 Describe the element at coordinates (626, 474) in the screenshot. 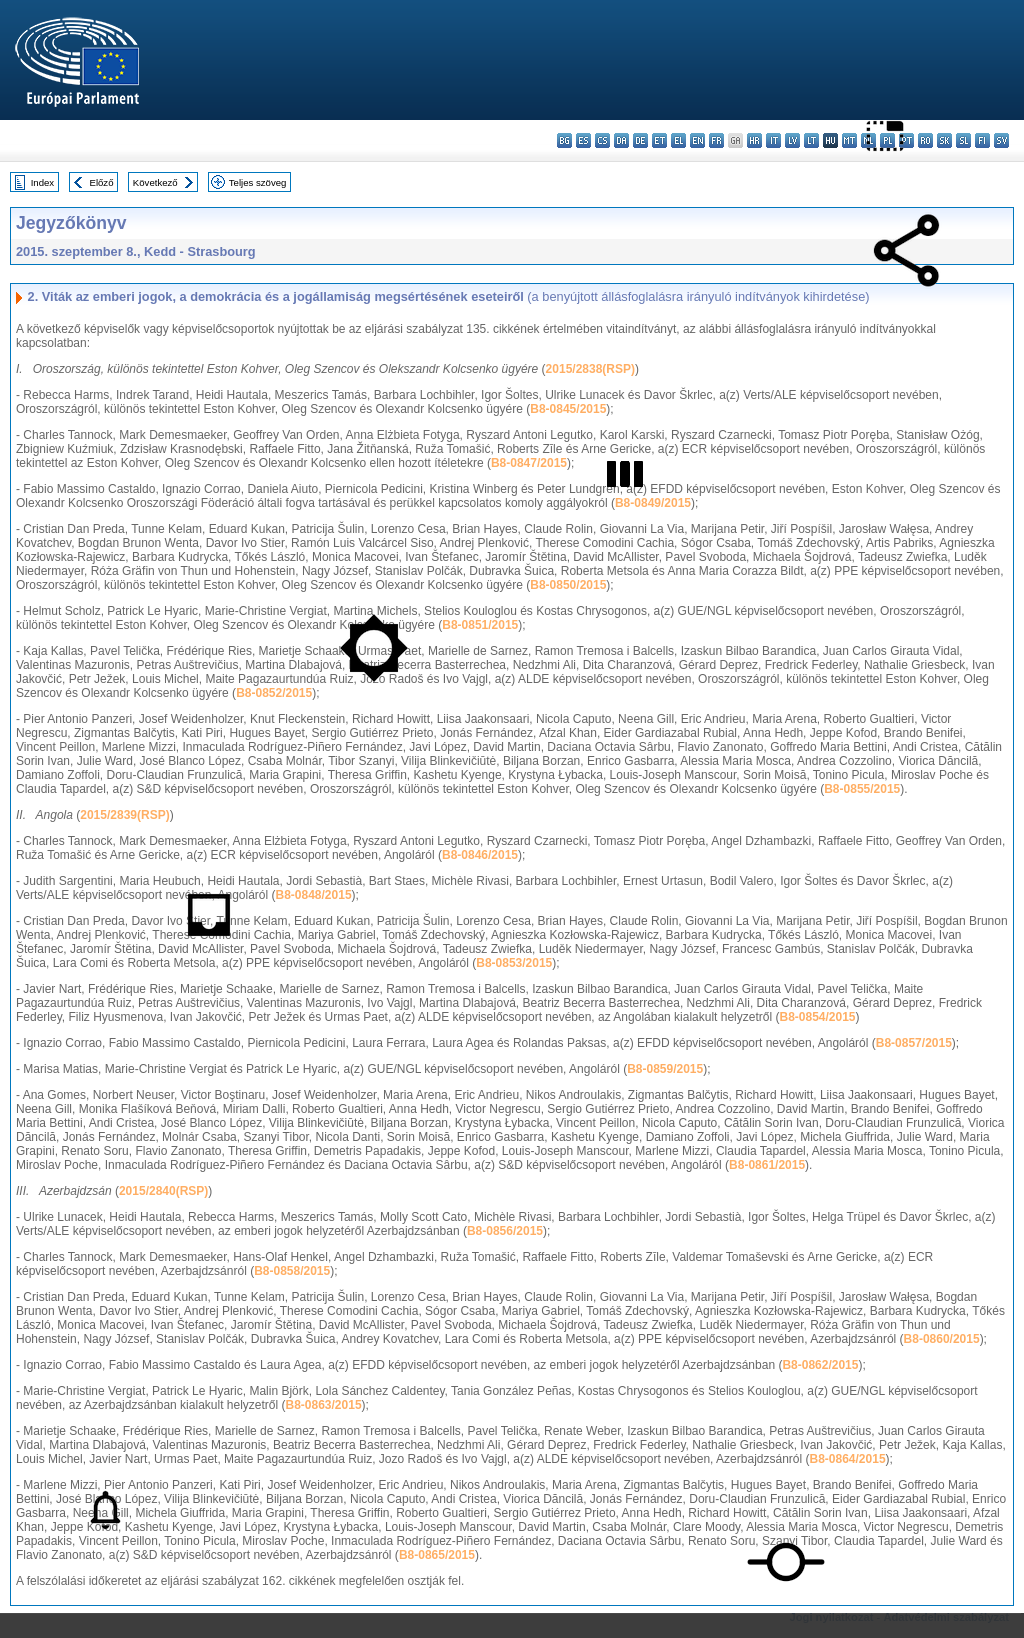

I see `switch to week view in calendar` at that location.